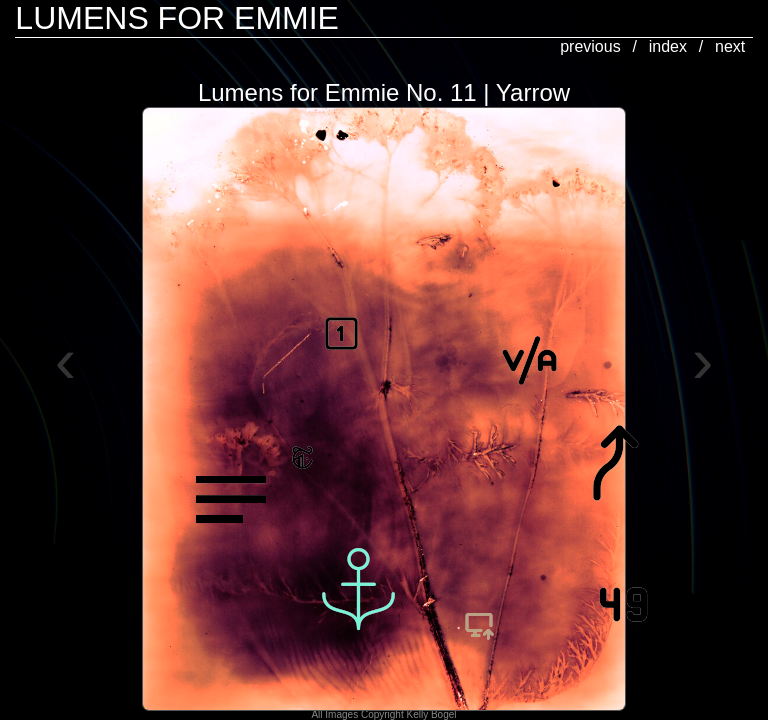 The height and width of the screenshot is (720, 768). I want to click on indicates first step in a sequence, so click(341, 333).